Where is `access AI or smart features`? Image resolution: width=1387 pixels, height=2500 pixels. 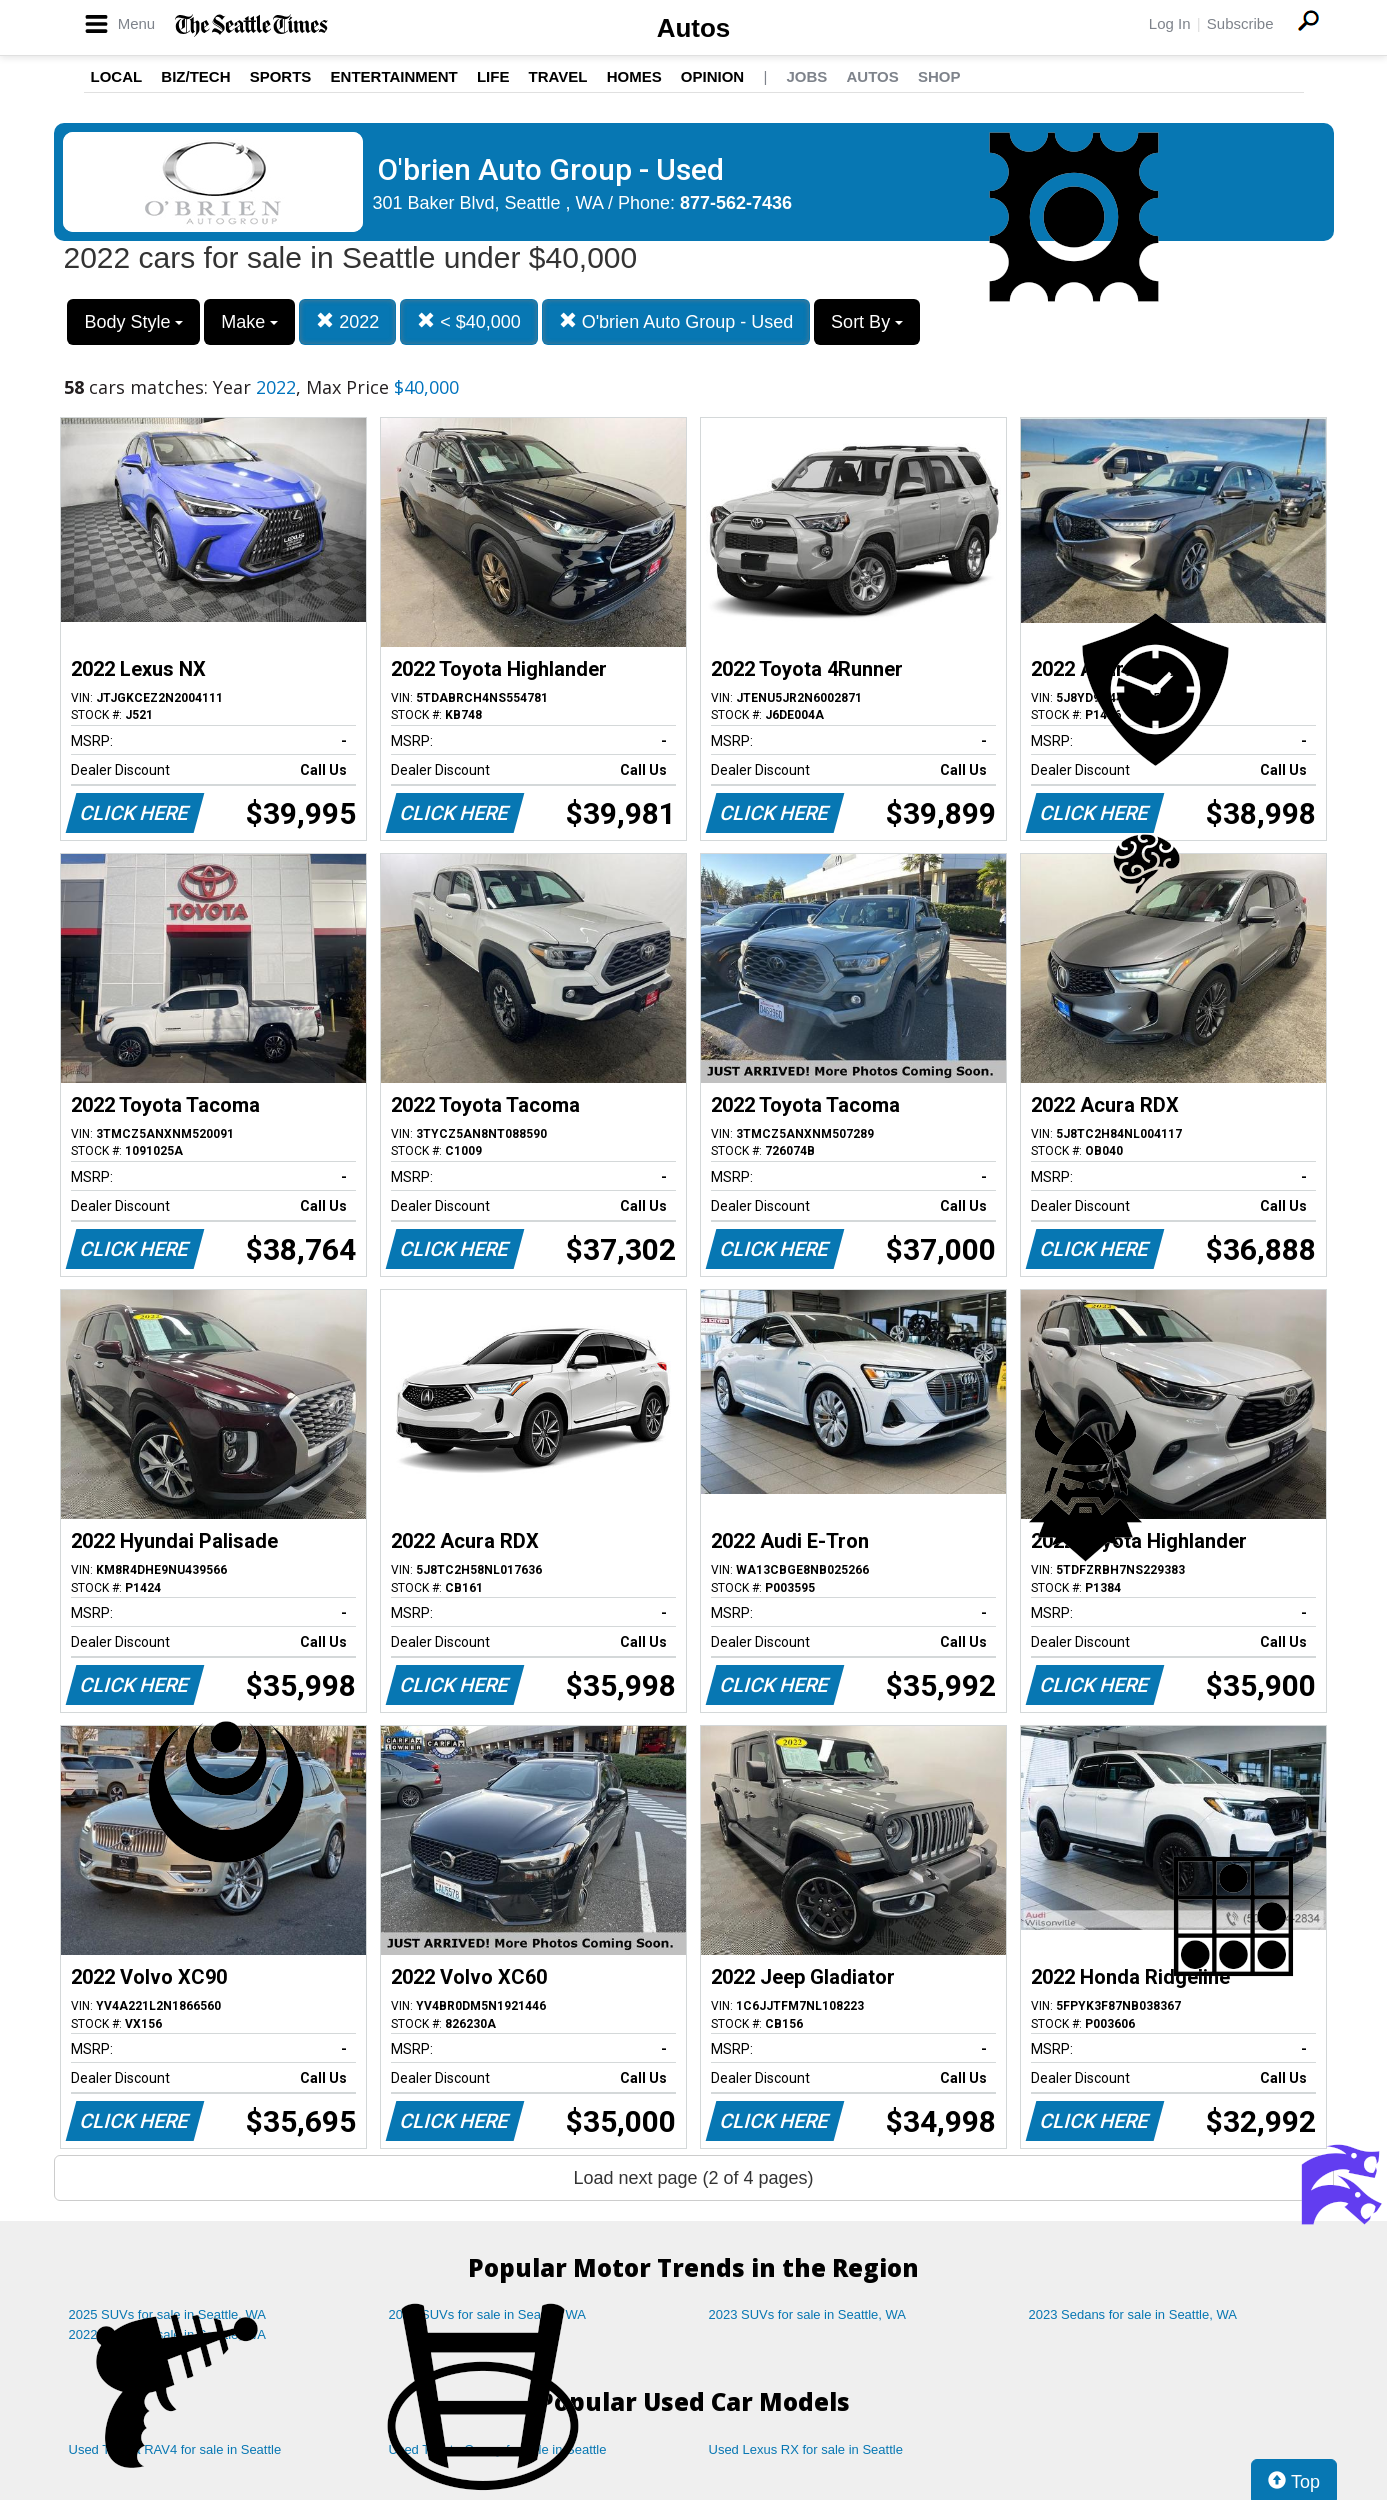
access AI or smart features is located at coordinates (1146, 862).